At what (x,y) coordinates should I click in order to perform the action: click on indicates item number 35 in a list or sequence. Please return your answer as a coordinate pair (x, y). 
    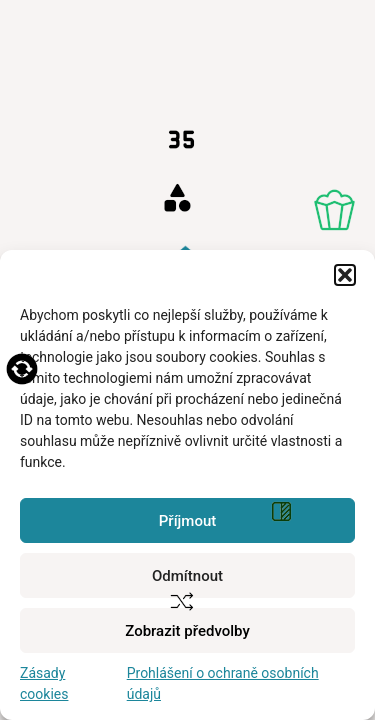
    Looking at the image, I should click on (181, 139).